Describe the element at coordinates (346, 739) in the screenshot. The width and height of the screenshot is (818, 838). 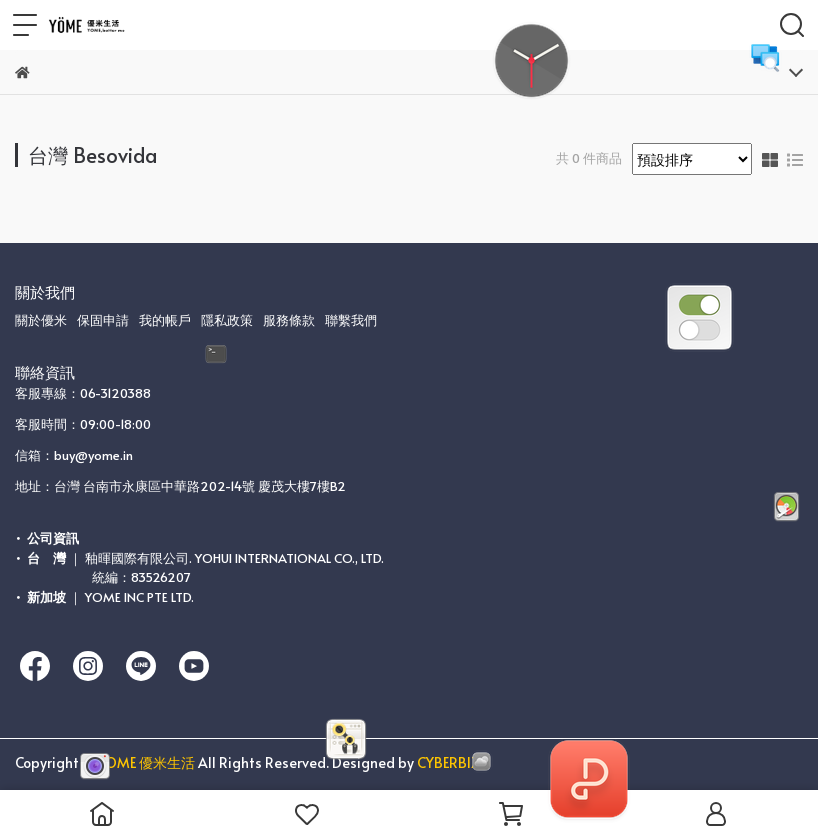
I see `open gnome builder development environment` at that location.